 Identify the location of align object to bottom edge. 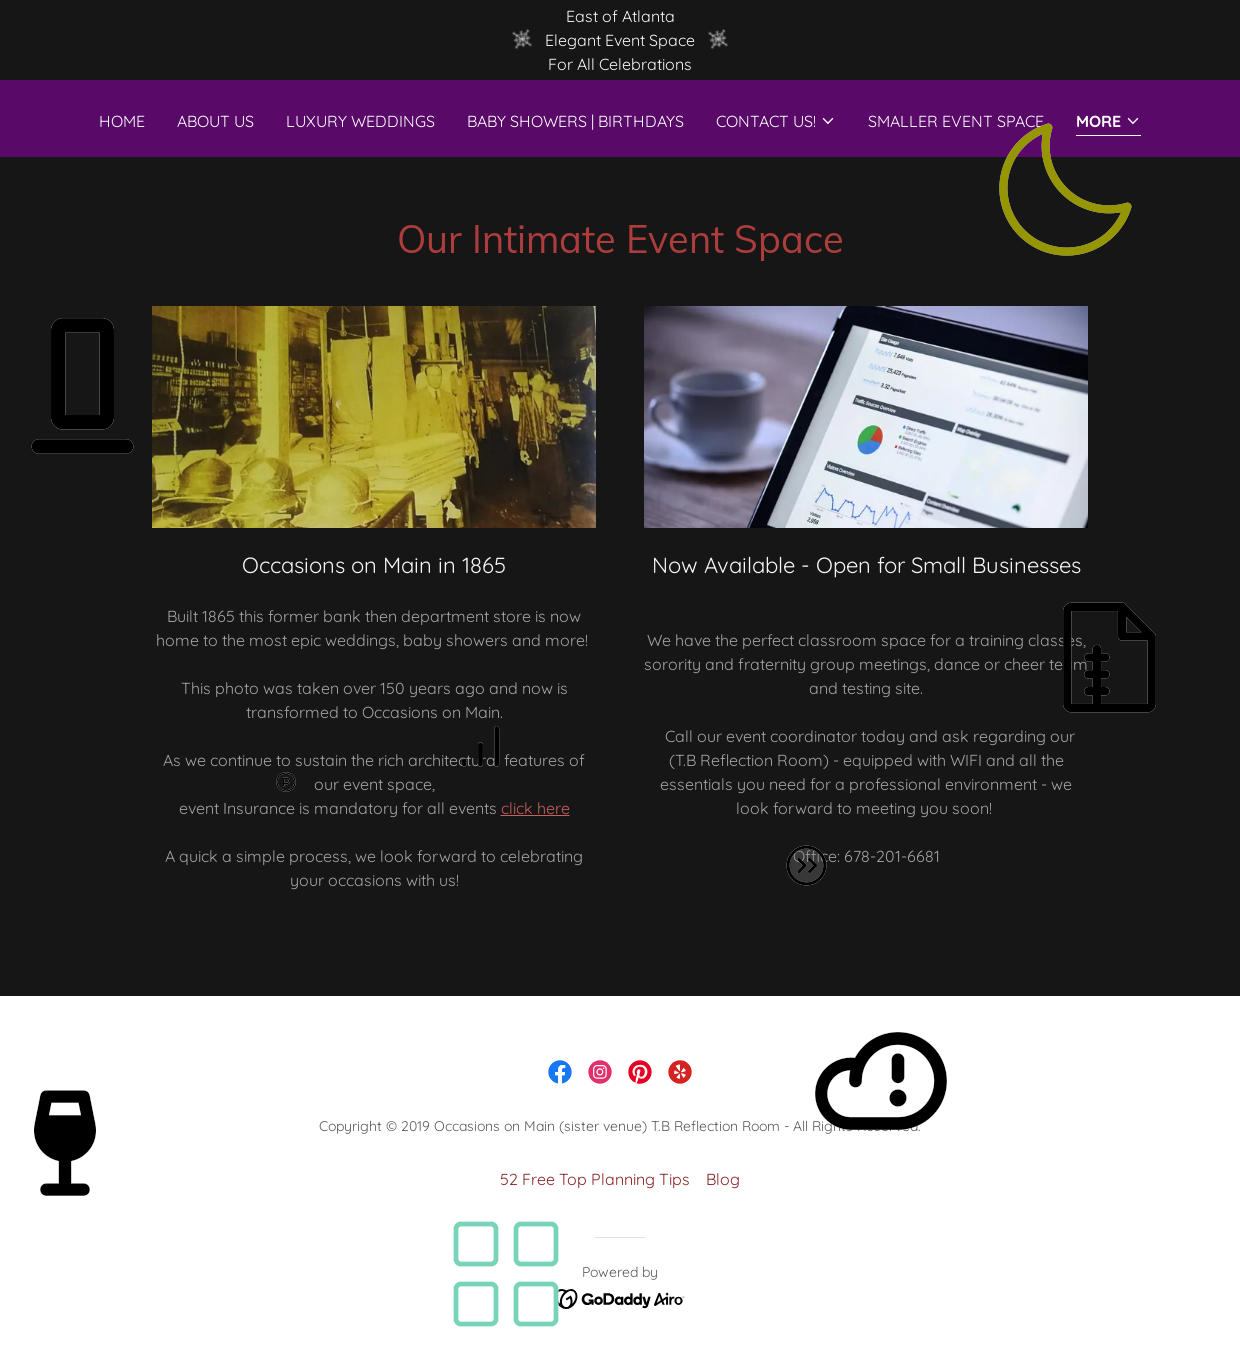
(82, 383).